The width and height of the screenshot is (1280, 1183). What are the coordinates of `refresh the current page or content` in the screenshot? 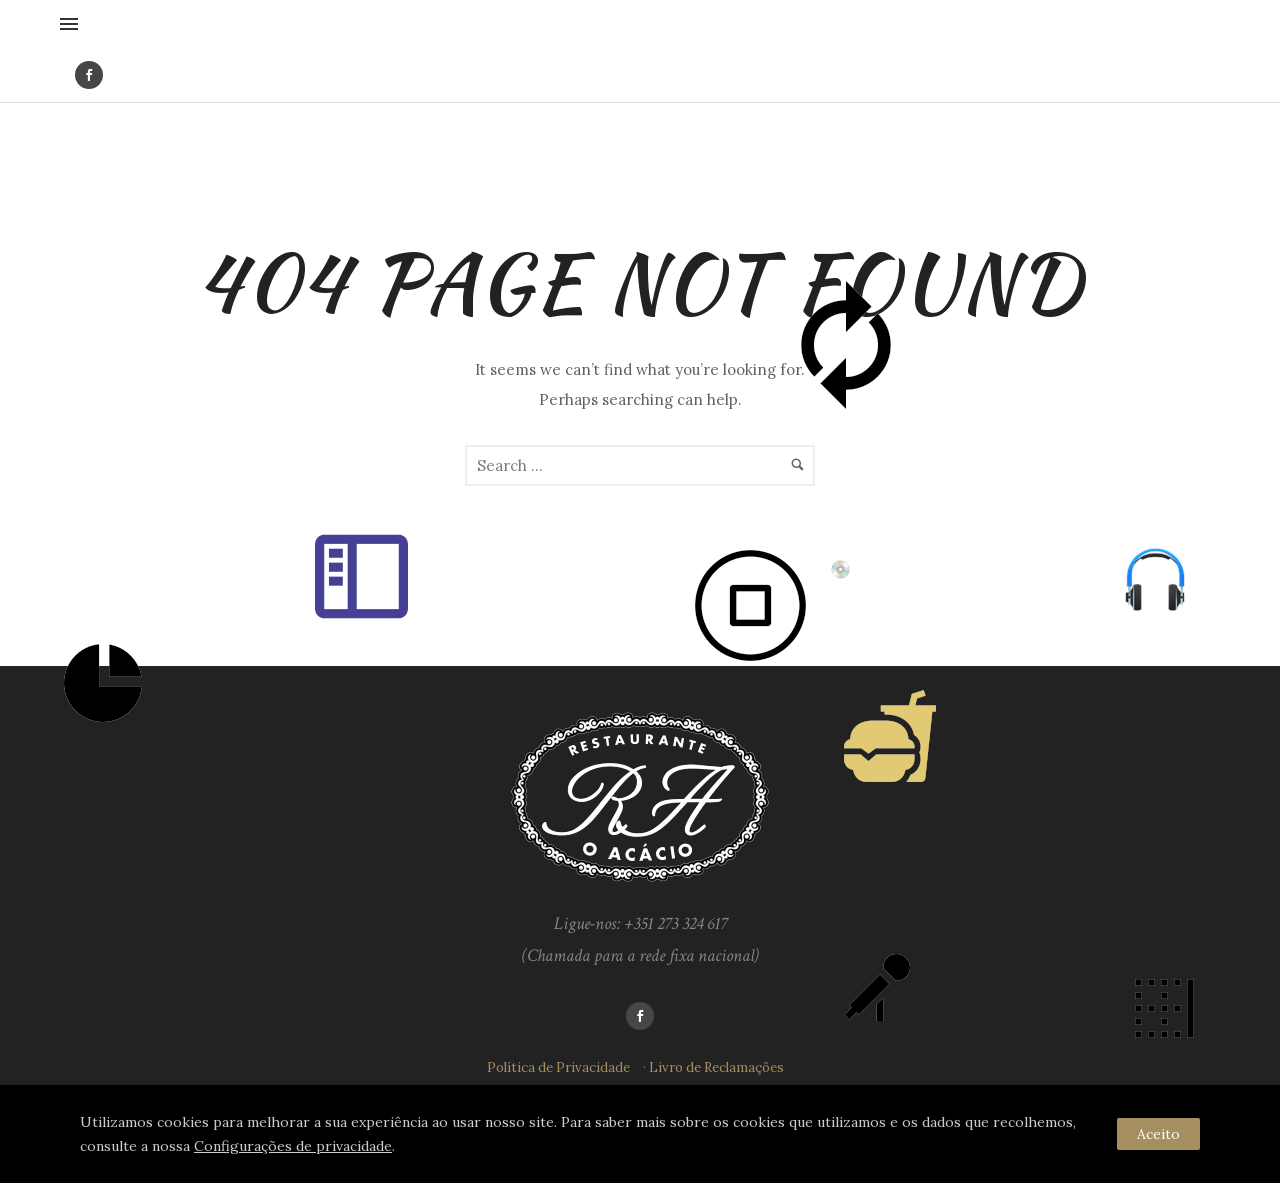 It's located at (846, 345).